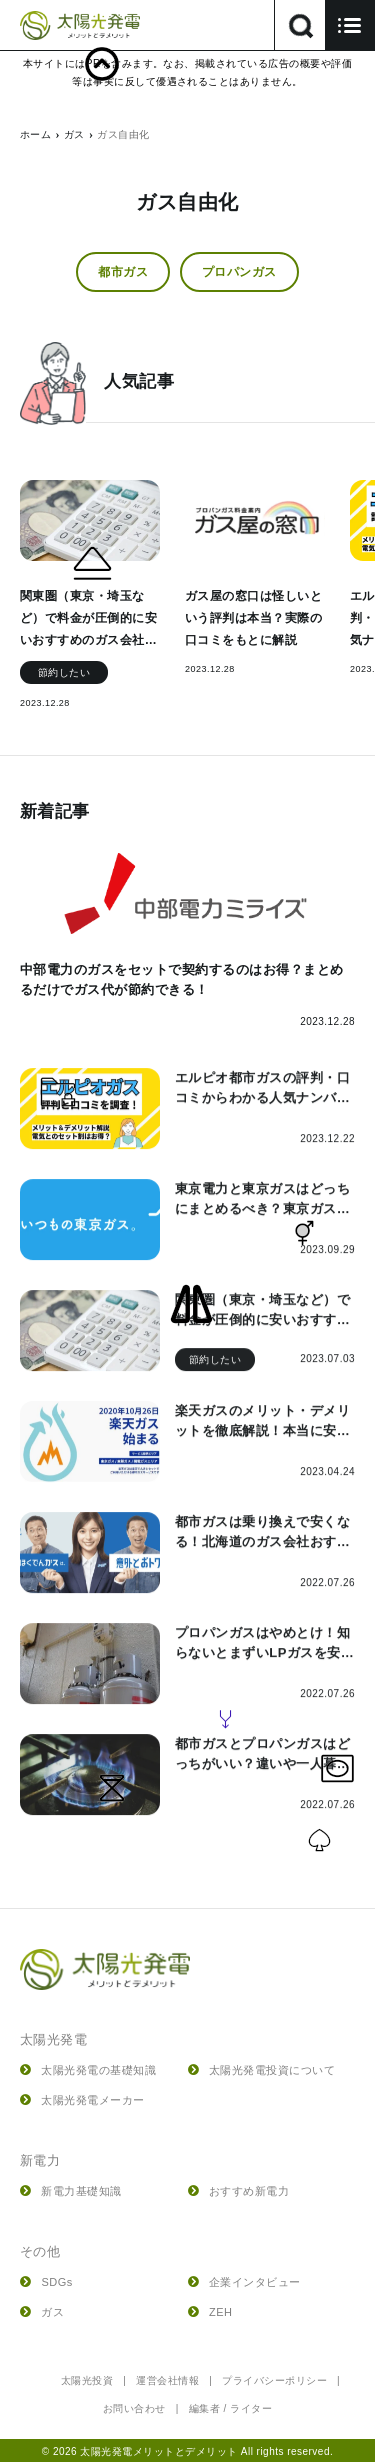 The height and width of the screenshot is (2462, 375). I want to click on access a password-protected folder, so click(58, 1092).